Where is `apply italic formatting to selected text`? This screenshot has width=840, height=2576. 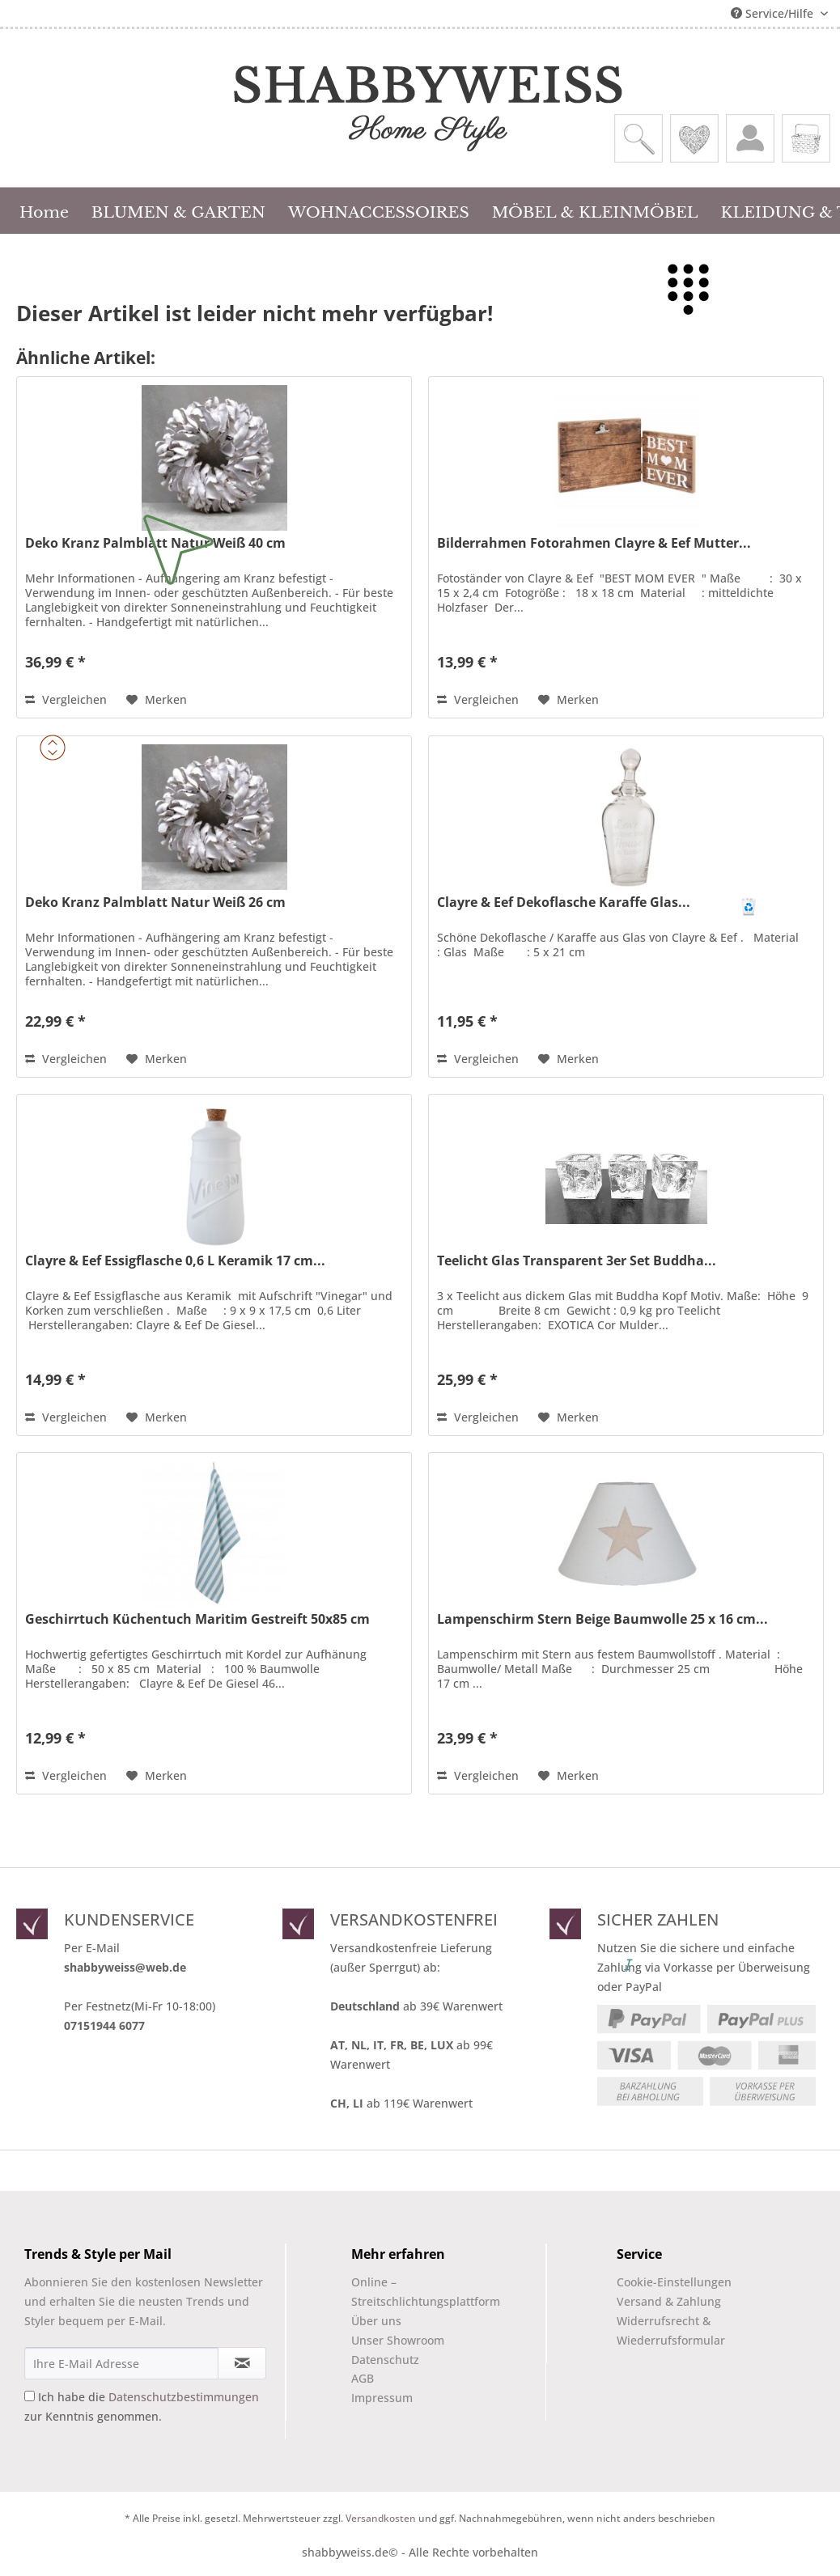 apply italic formatting to selected text is located at coordinates (628, 1964).